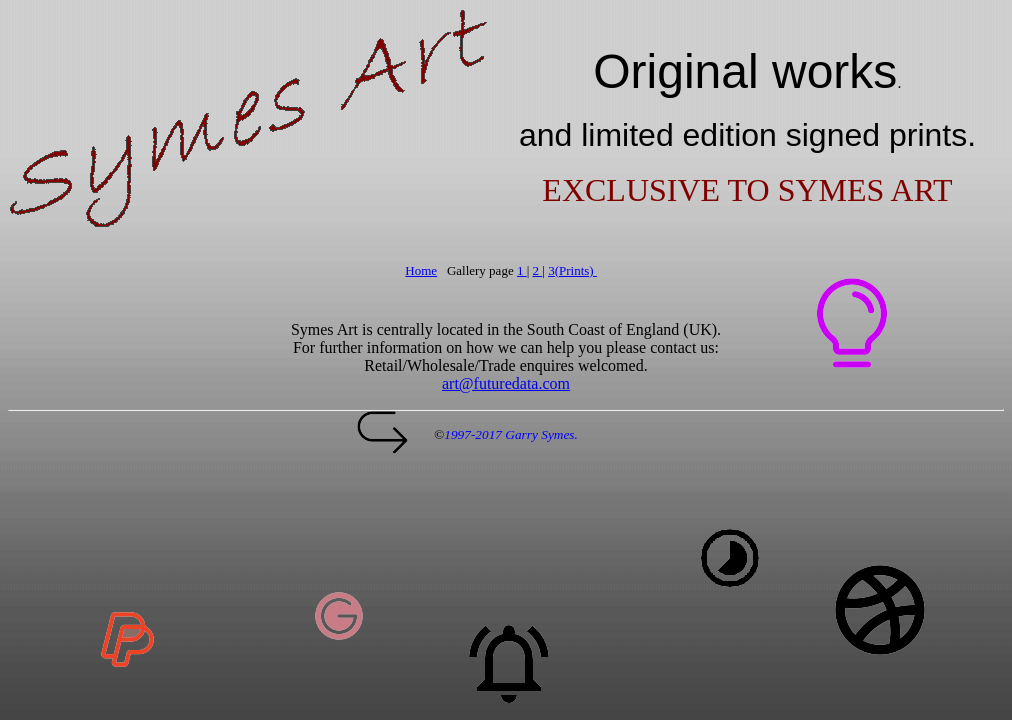 This screenshot has width=1012, height=720. I want to click on redo or repeat last action, so click(382, 430).